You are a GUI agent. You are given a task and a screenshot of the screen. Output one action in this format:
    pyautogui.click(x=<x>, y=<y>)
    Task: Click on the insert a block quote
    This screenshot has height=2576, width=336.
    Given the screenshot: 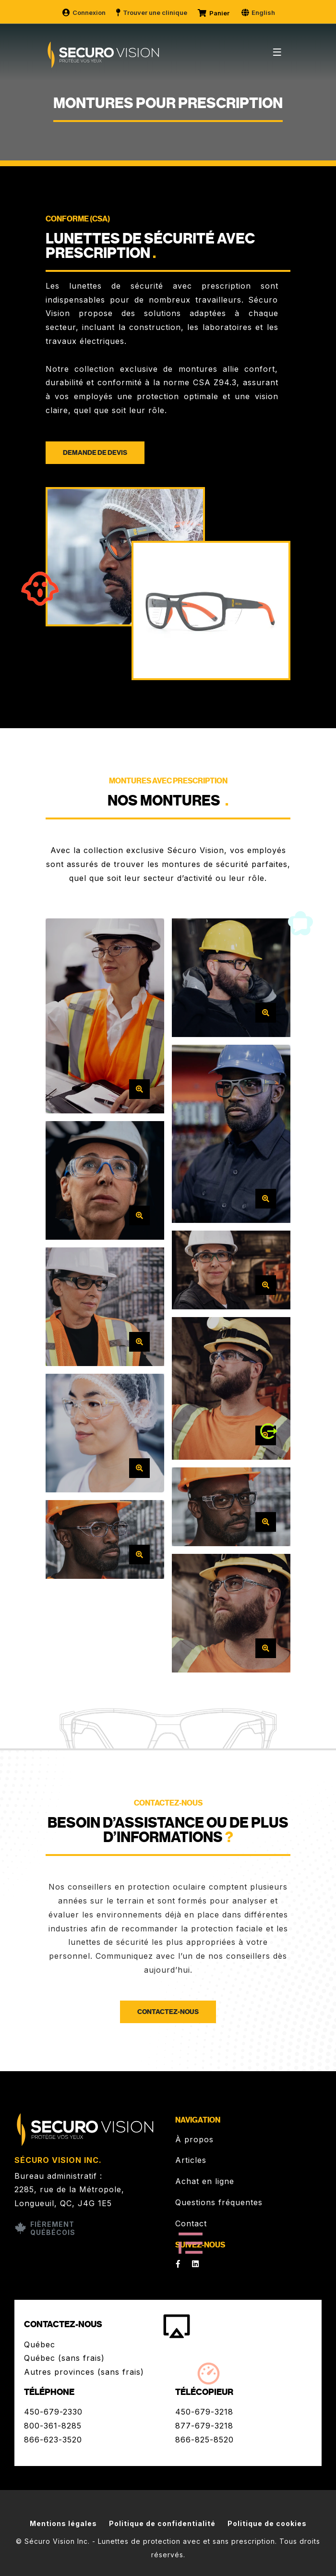 What is the action you would take?
    pyautogui.click(x=191, y=2243)
    